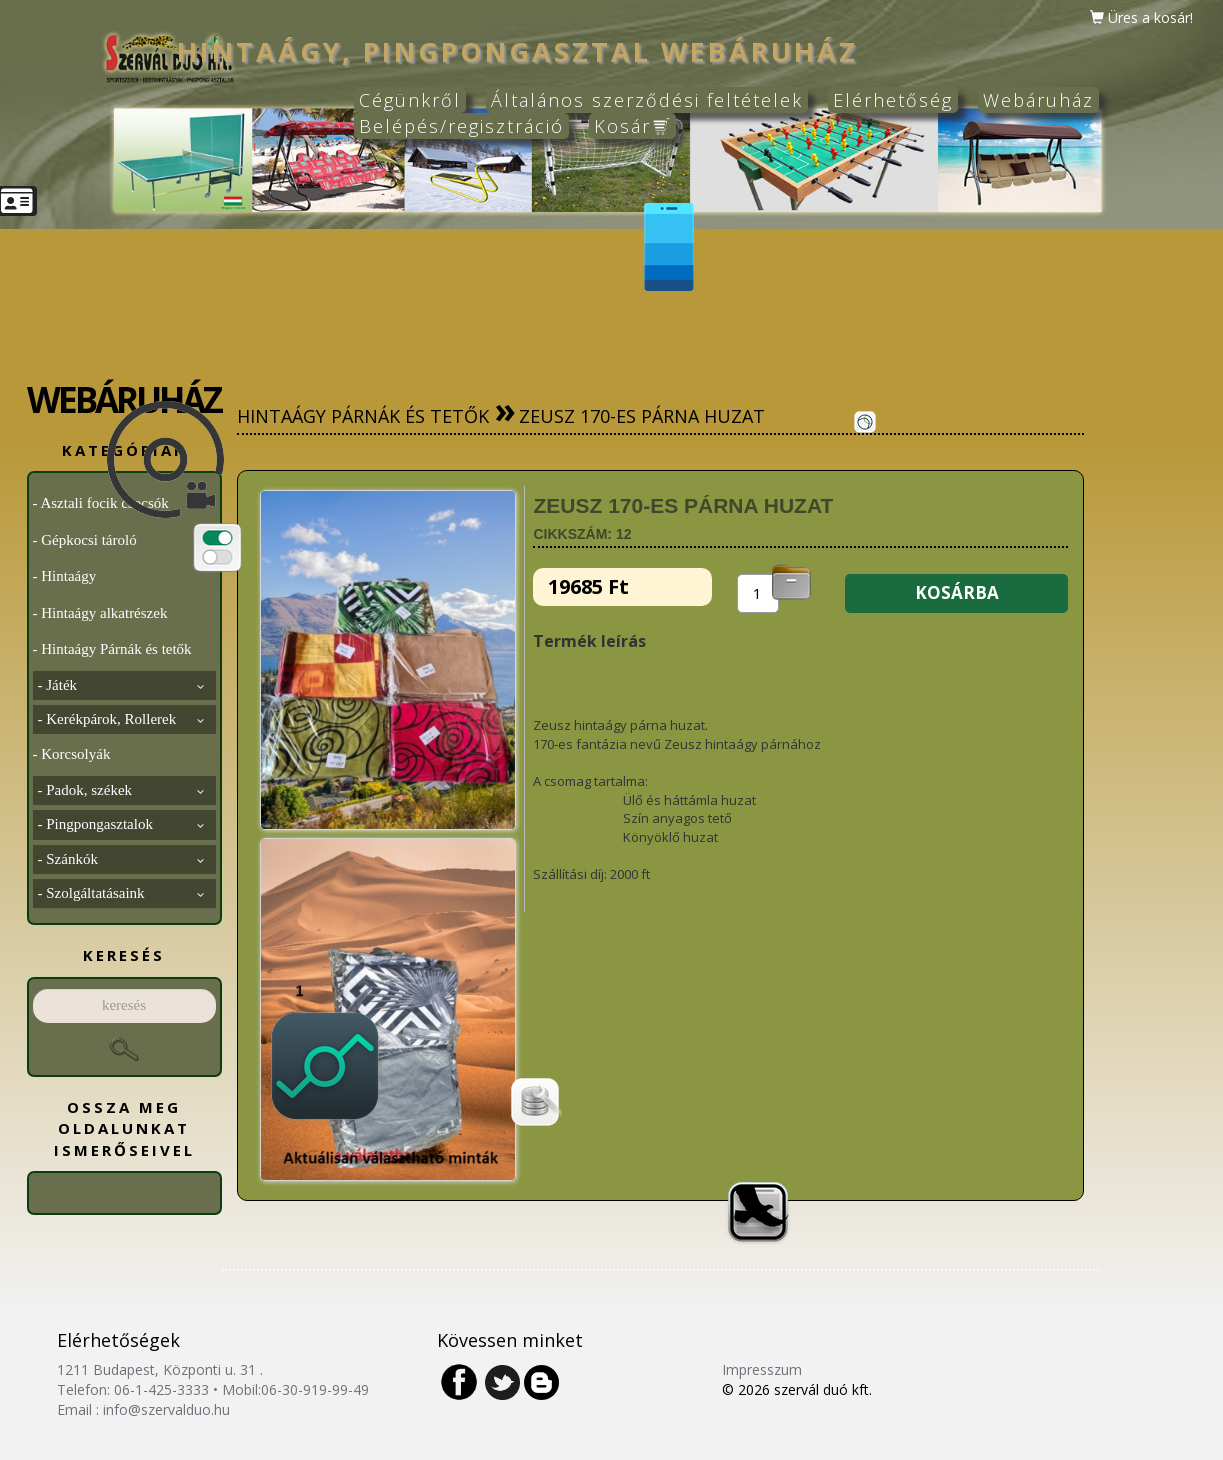  What do you see at coordinates (325, 1066) in the screenshot?
I see `open gnome layout switcher settings` at bounding box center [325, 1066].